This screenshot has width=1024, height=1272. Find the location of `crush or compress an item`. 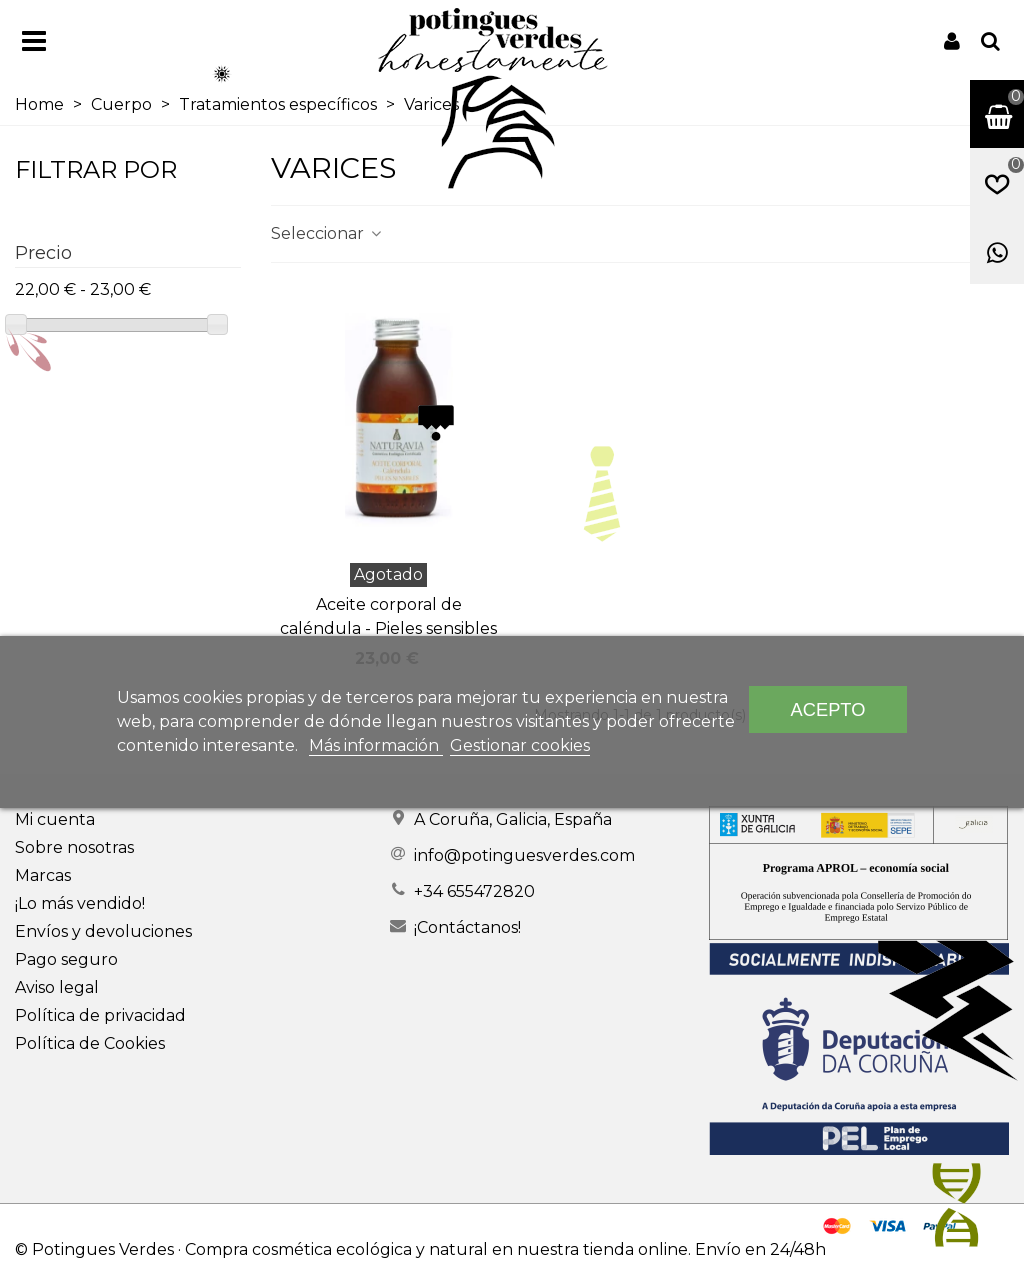

crush or compress an item is located at coordinates (436, 423).